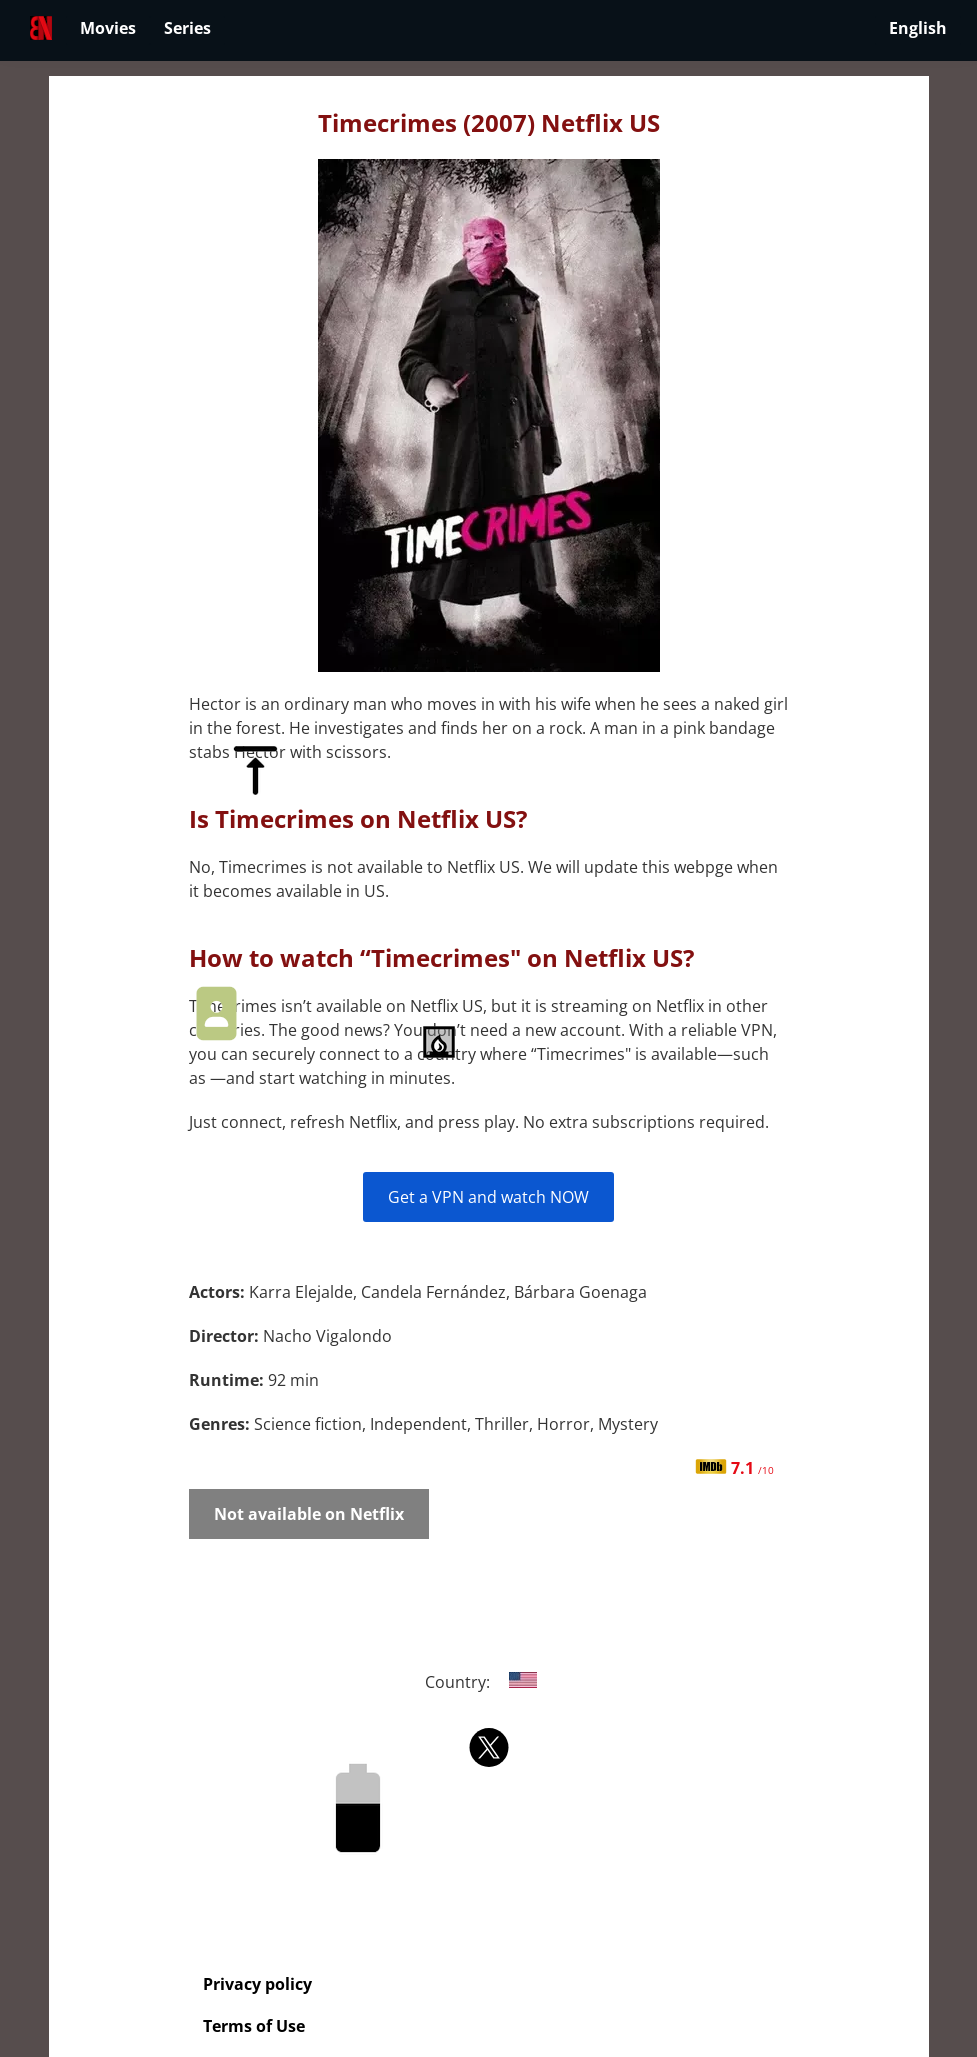 The height and width of the screenshot is (2057, 977). Describe the element at coordinates (358, 1808) in the screenshot. I see `indicates battery level at approximately 60%` at that location.